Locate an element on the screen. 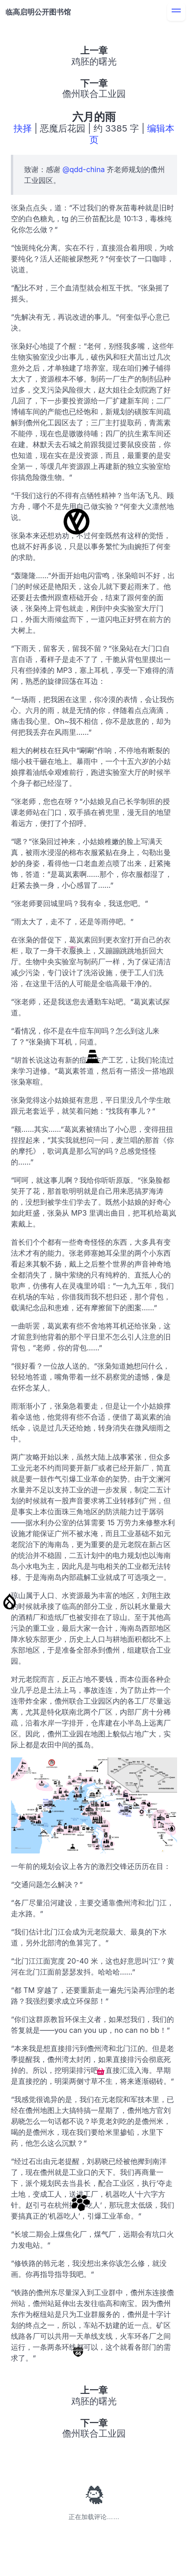 The height and width of the screenshot is (2576, 188). indicates a road closure or blocked route is located at coordinates (92, 1056).